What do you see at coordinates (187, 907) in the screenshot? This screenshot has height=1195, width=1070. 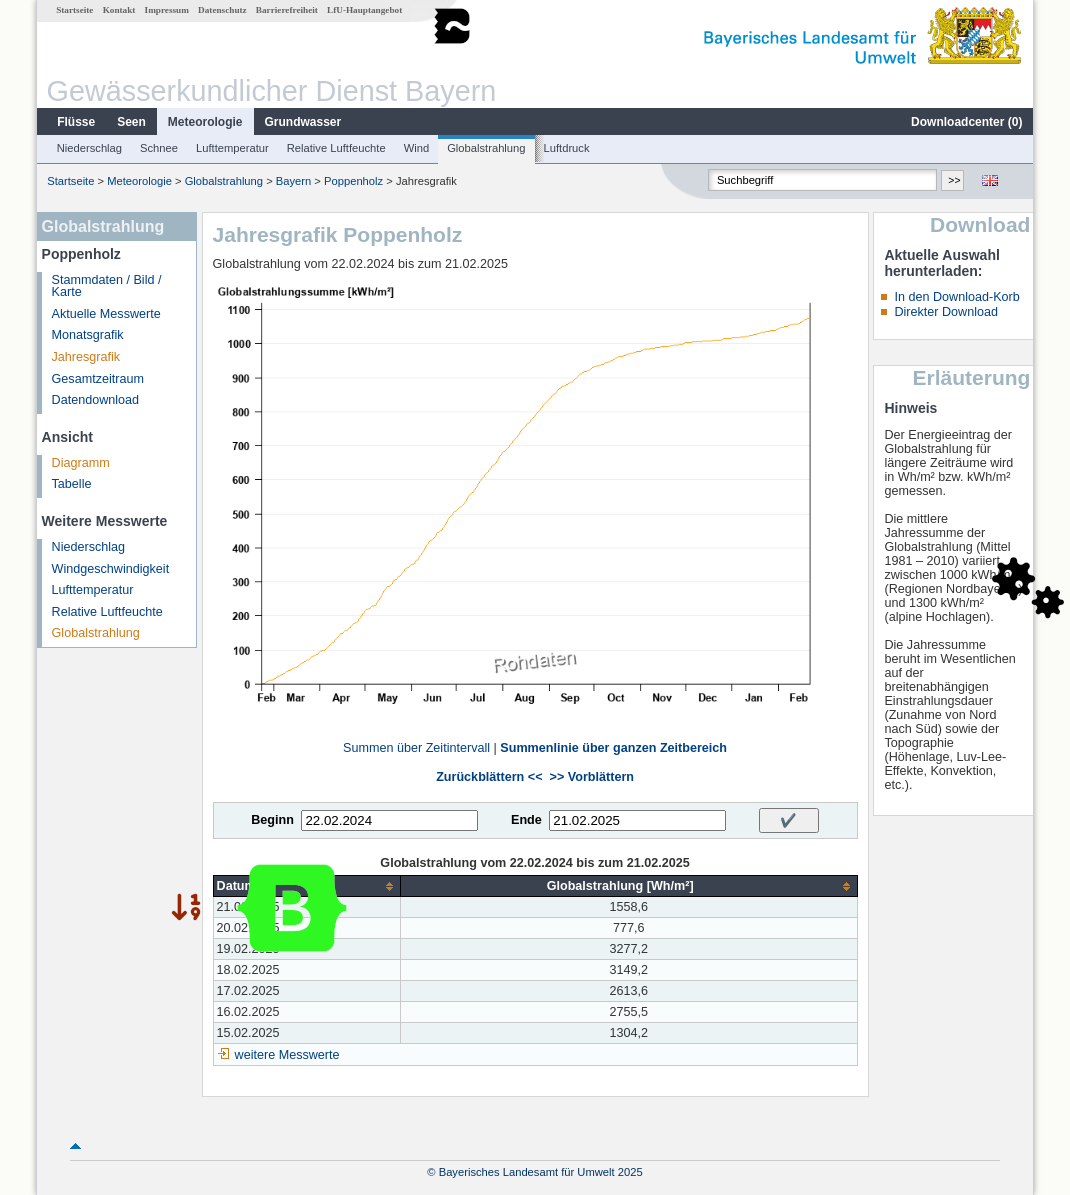 I see `sort numbers in ascending order` at bounding box center [187, 907].